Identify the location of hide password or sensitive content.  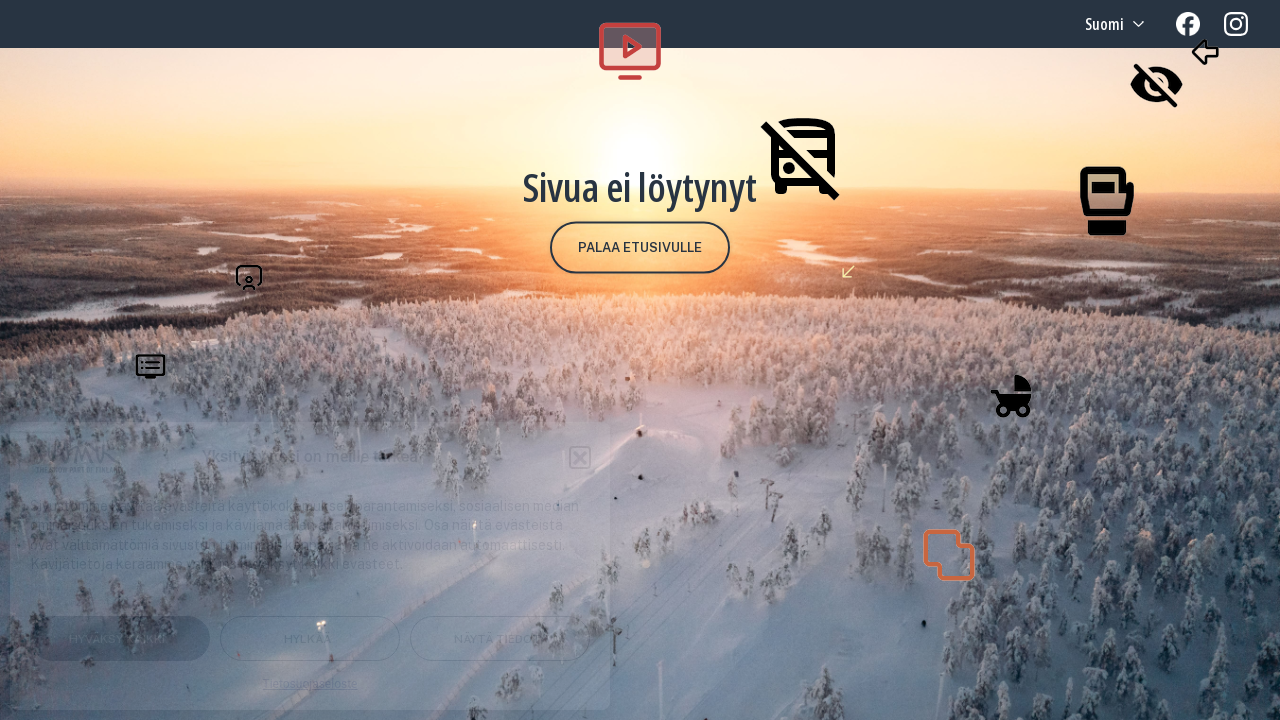
(1156, 85).